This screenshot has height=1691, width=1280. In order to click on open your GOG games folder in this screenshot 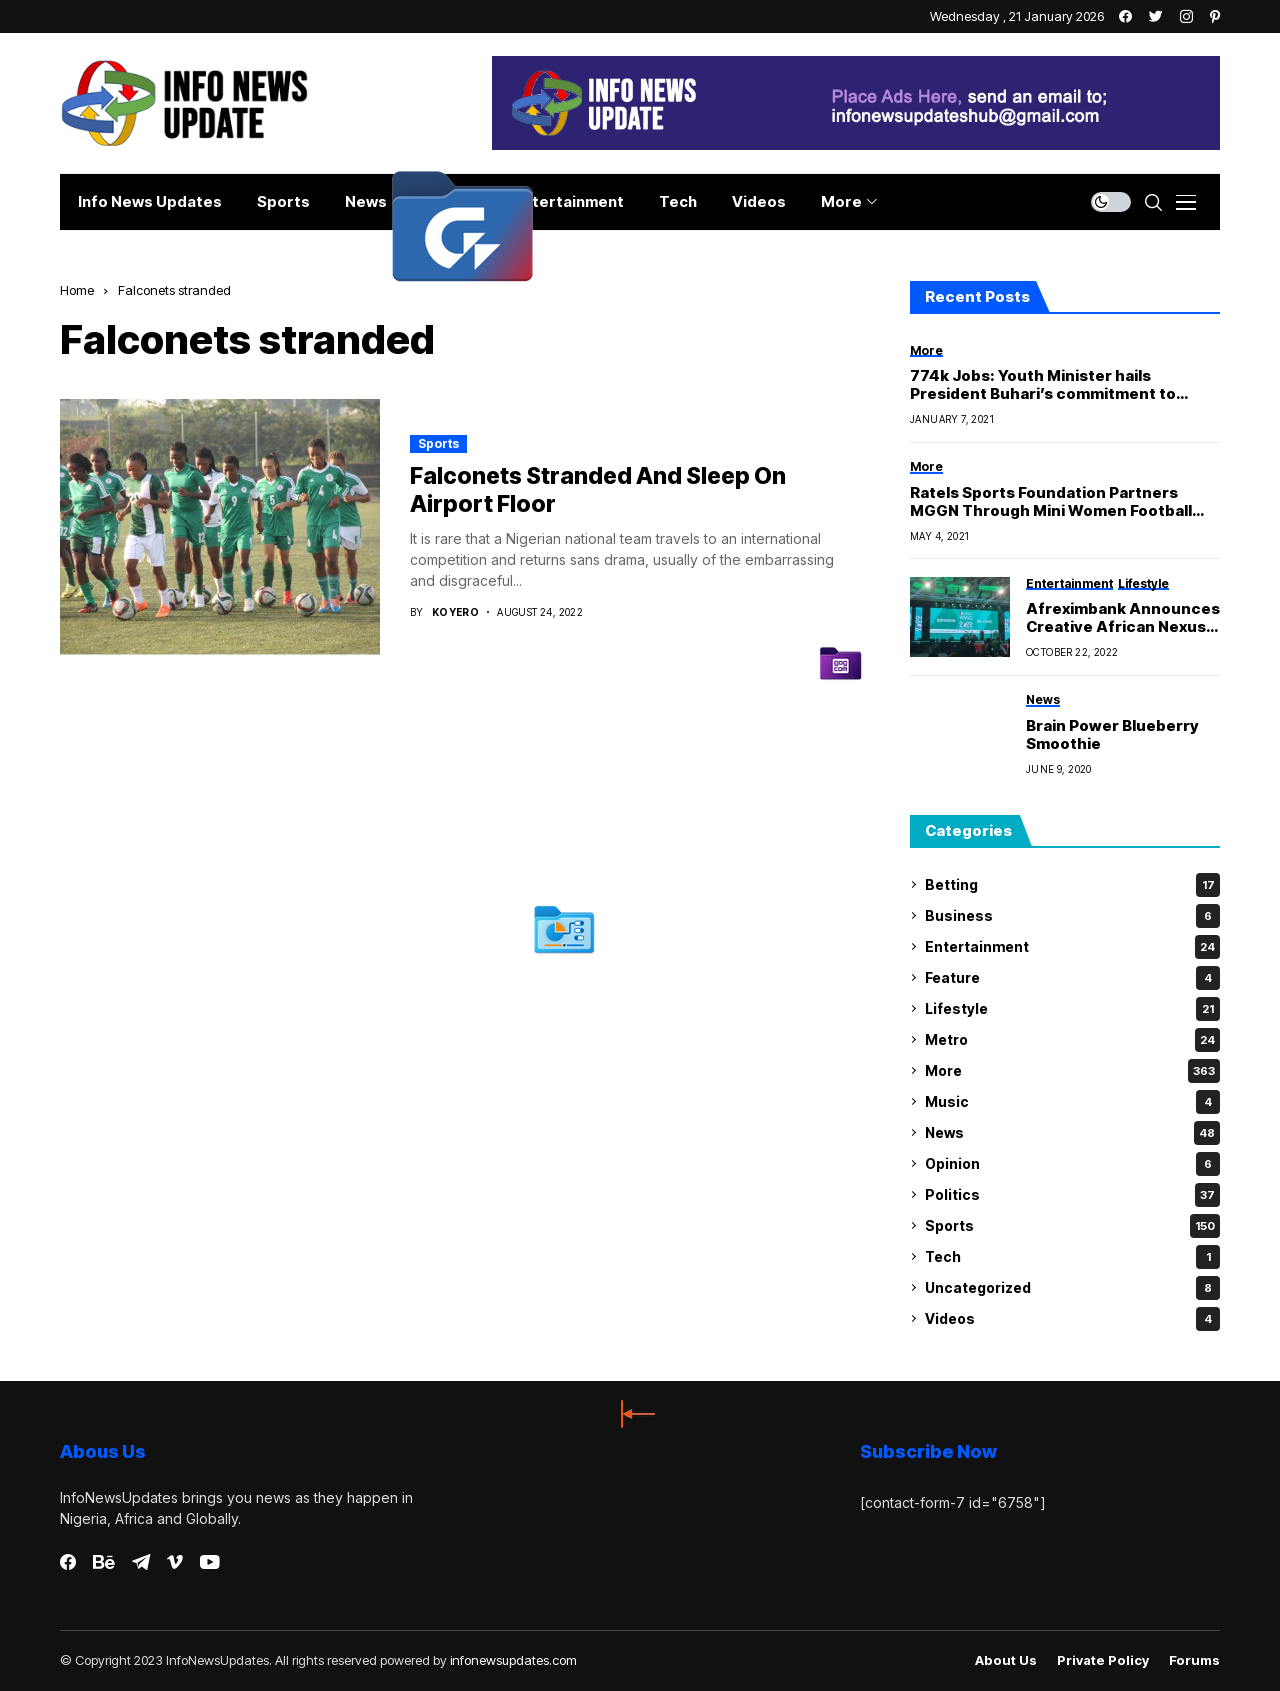, I will do `click(840, 664)`.